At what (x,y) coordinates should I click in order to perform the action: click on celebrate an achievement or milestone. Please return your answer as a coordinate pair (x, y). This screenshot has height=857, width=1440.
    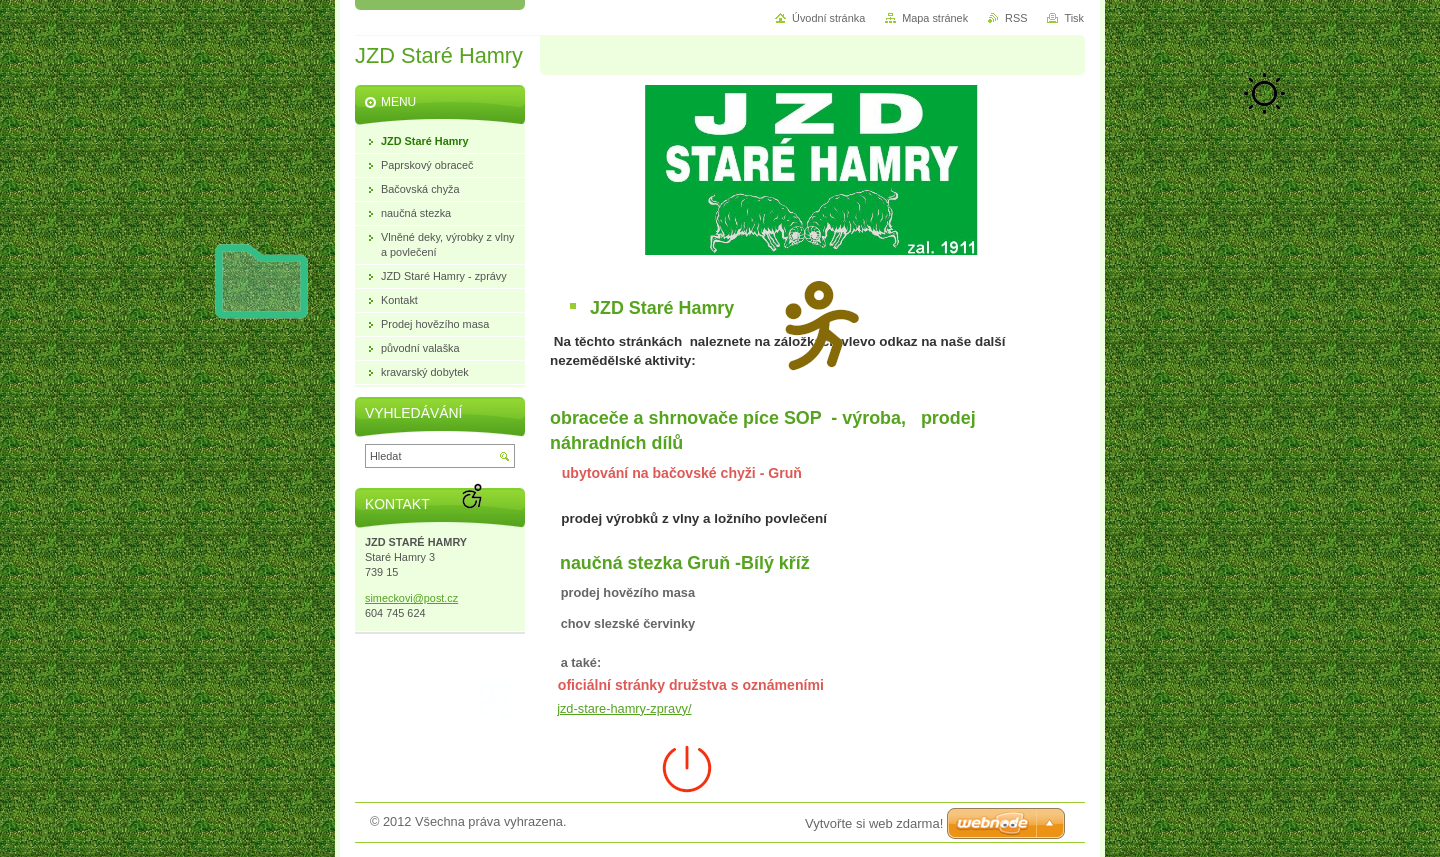
    Looking at the image, I should click on (493, 698).